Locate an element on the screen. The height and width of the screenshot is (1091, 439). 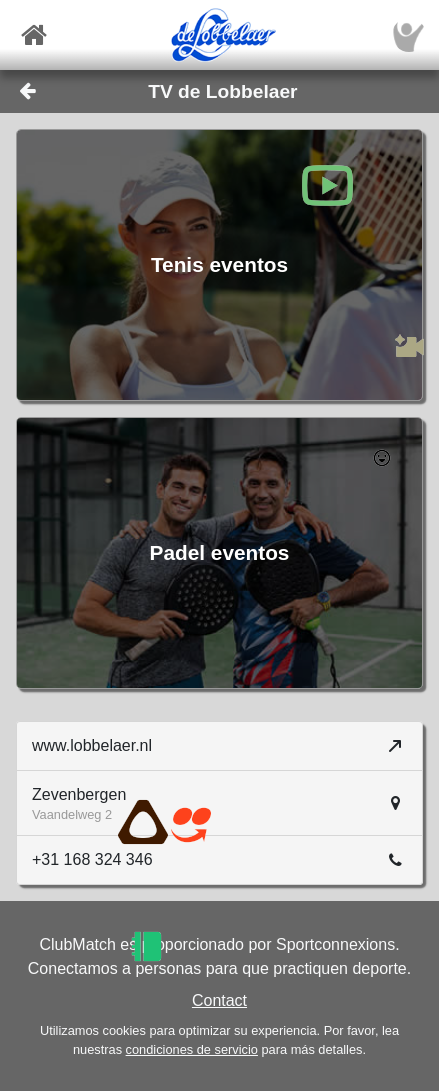
HTC Vive brand logo is located at coordinates (143, 822).